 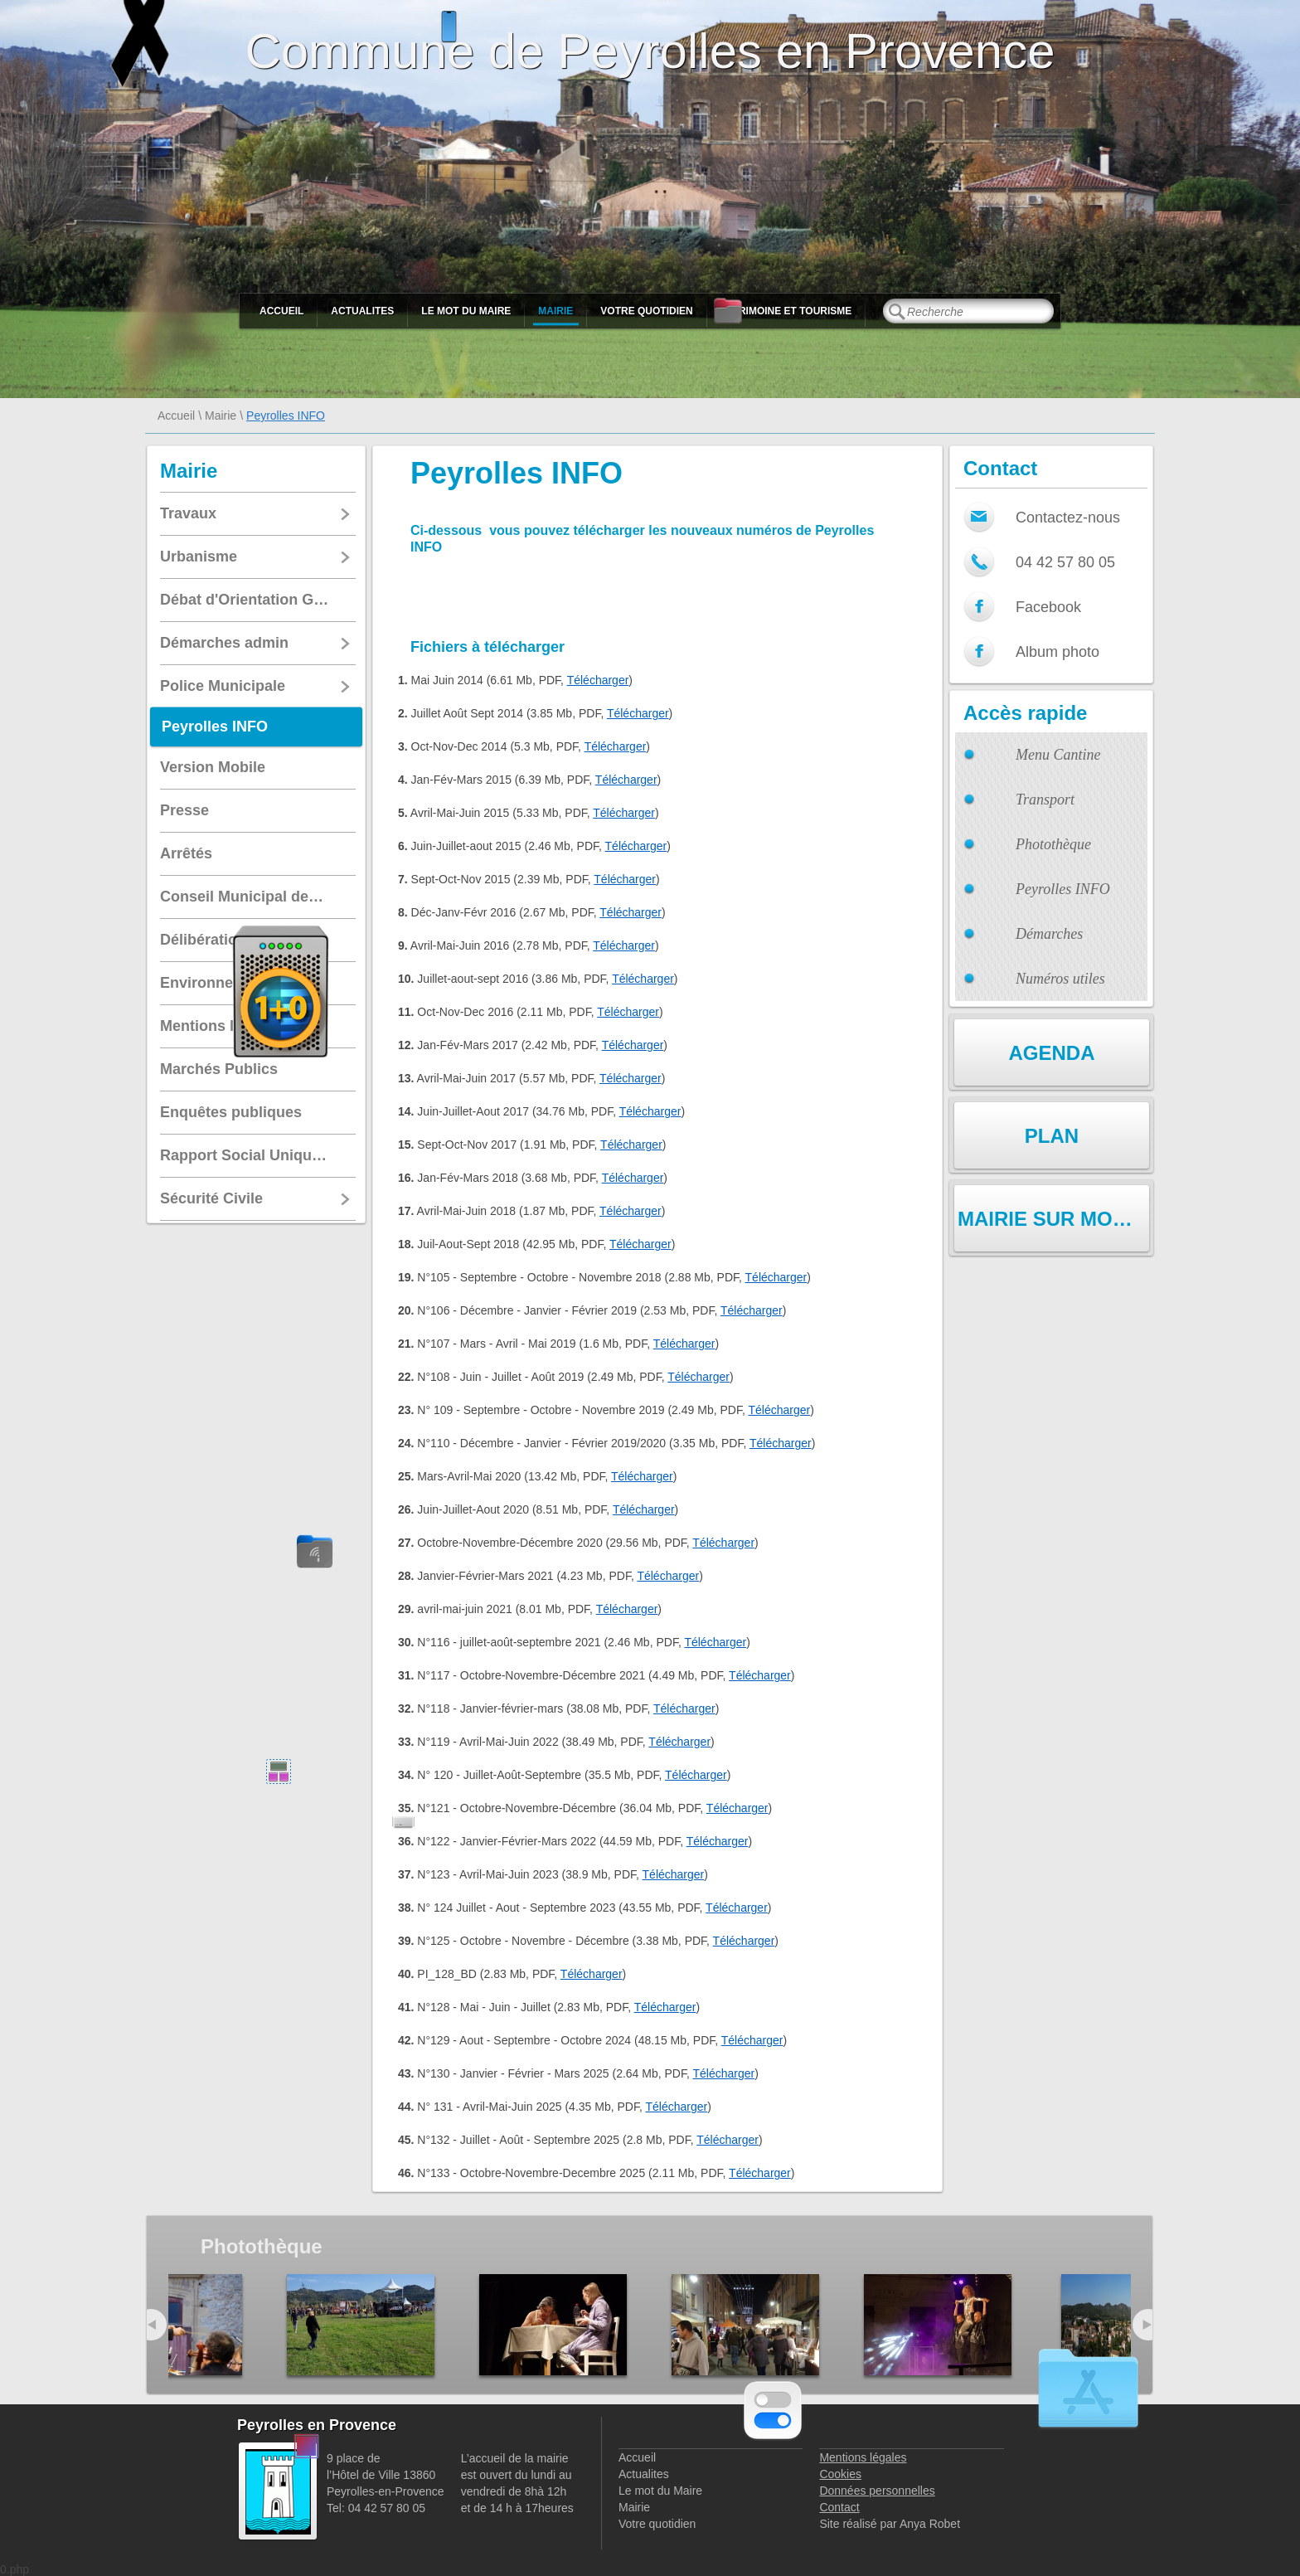 What do you see at coordinates (728, 310) in the screenshot?
I see `drop files here to move them into this folder` at bounding box center [728, 310].